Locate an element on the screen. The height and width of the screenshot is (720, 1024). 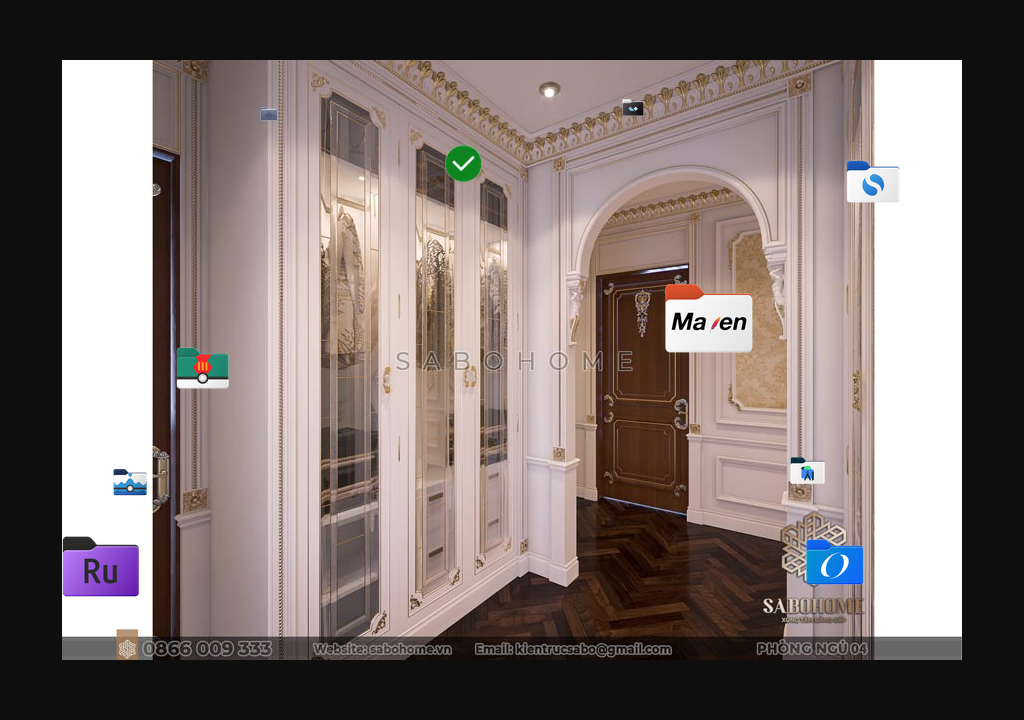
open folder containing Adobe Rush project files is located at coordinates (100, 568).